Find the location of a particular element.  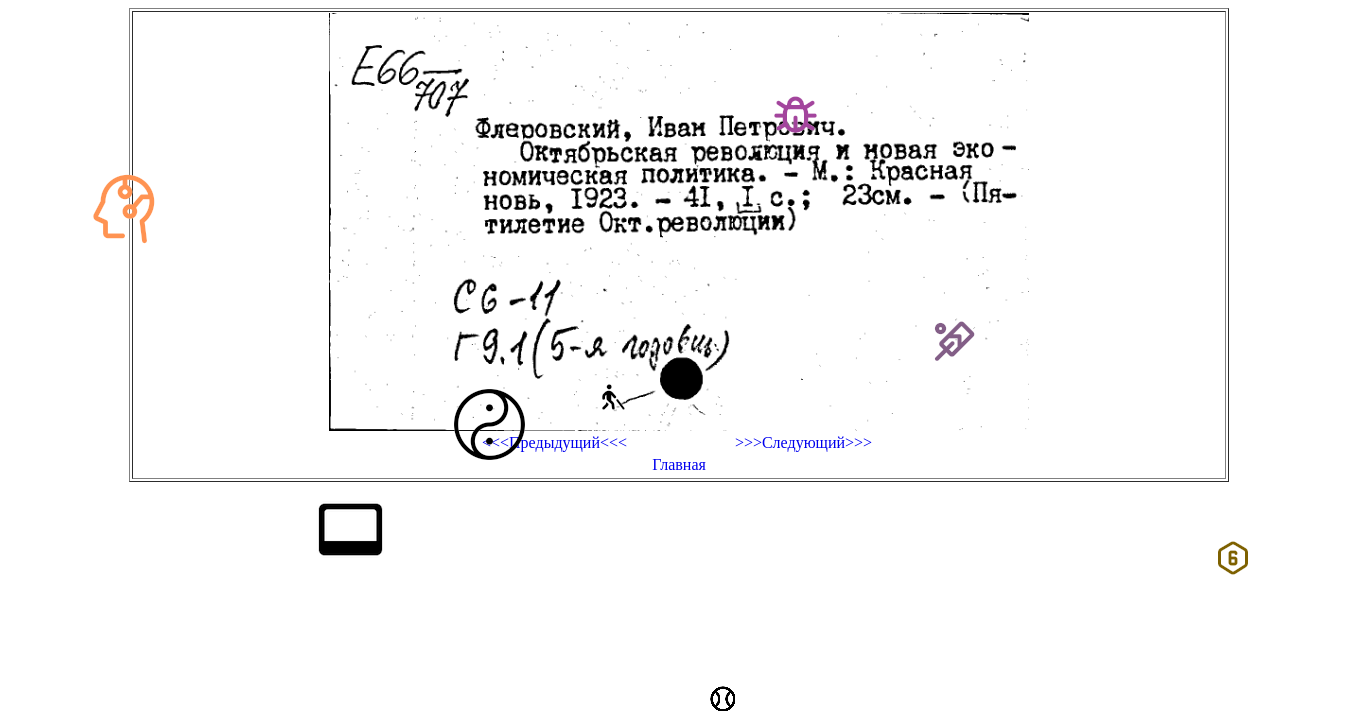

toggle balance or harmony mode is located at coordinates (489, 424).